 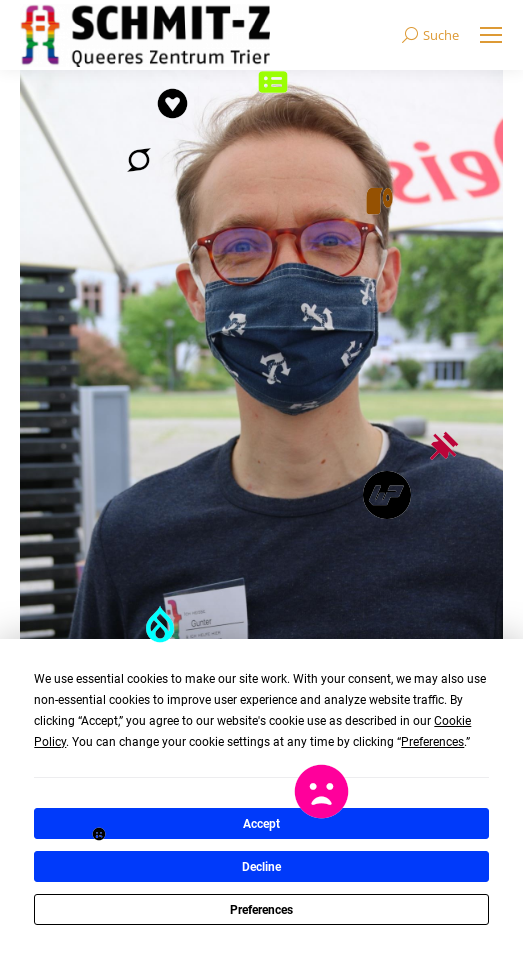 What do you see at coordinates (443, 447) in the screenshot?
I see `unpin a saved location` at bounding box center [443, 447].